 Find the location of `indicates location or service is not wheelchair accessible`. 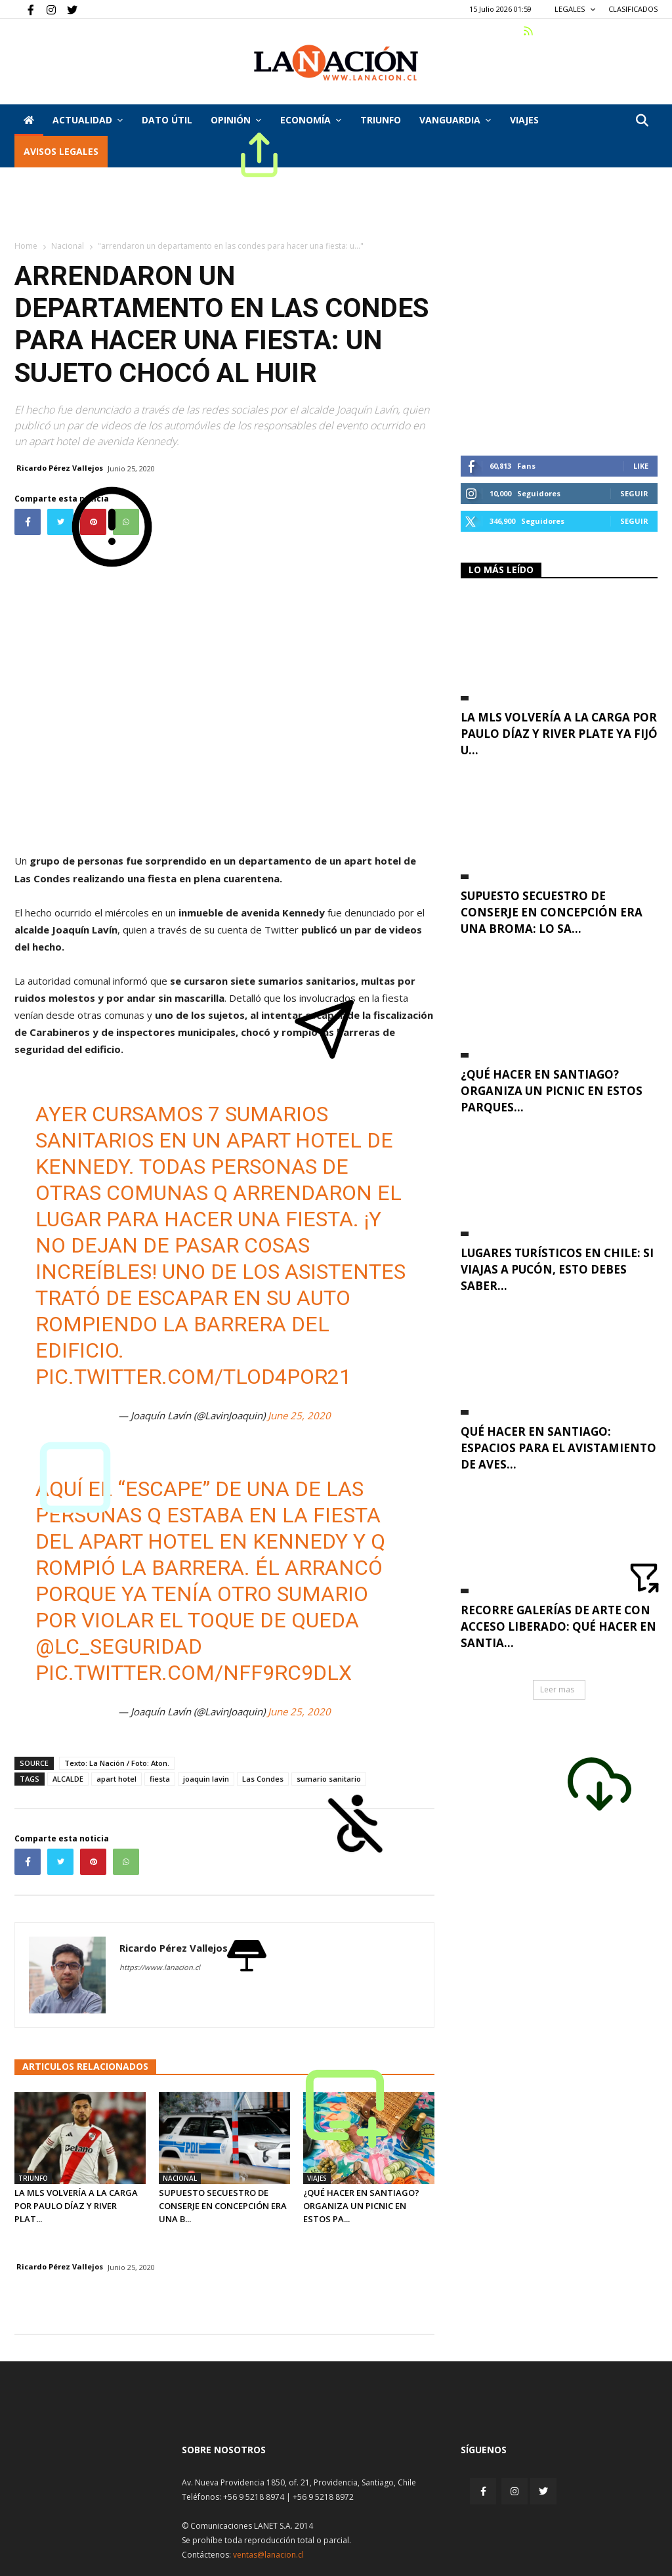

indicates location or service is not wheelchair accessible is located at coordinates (357, 1823).